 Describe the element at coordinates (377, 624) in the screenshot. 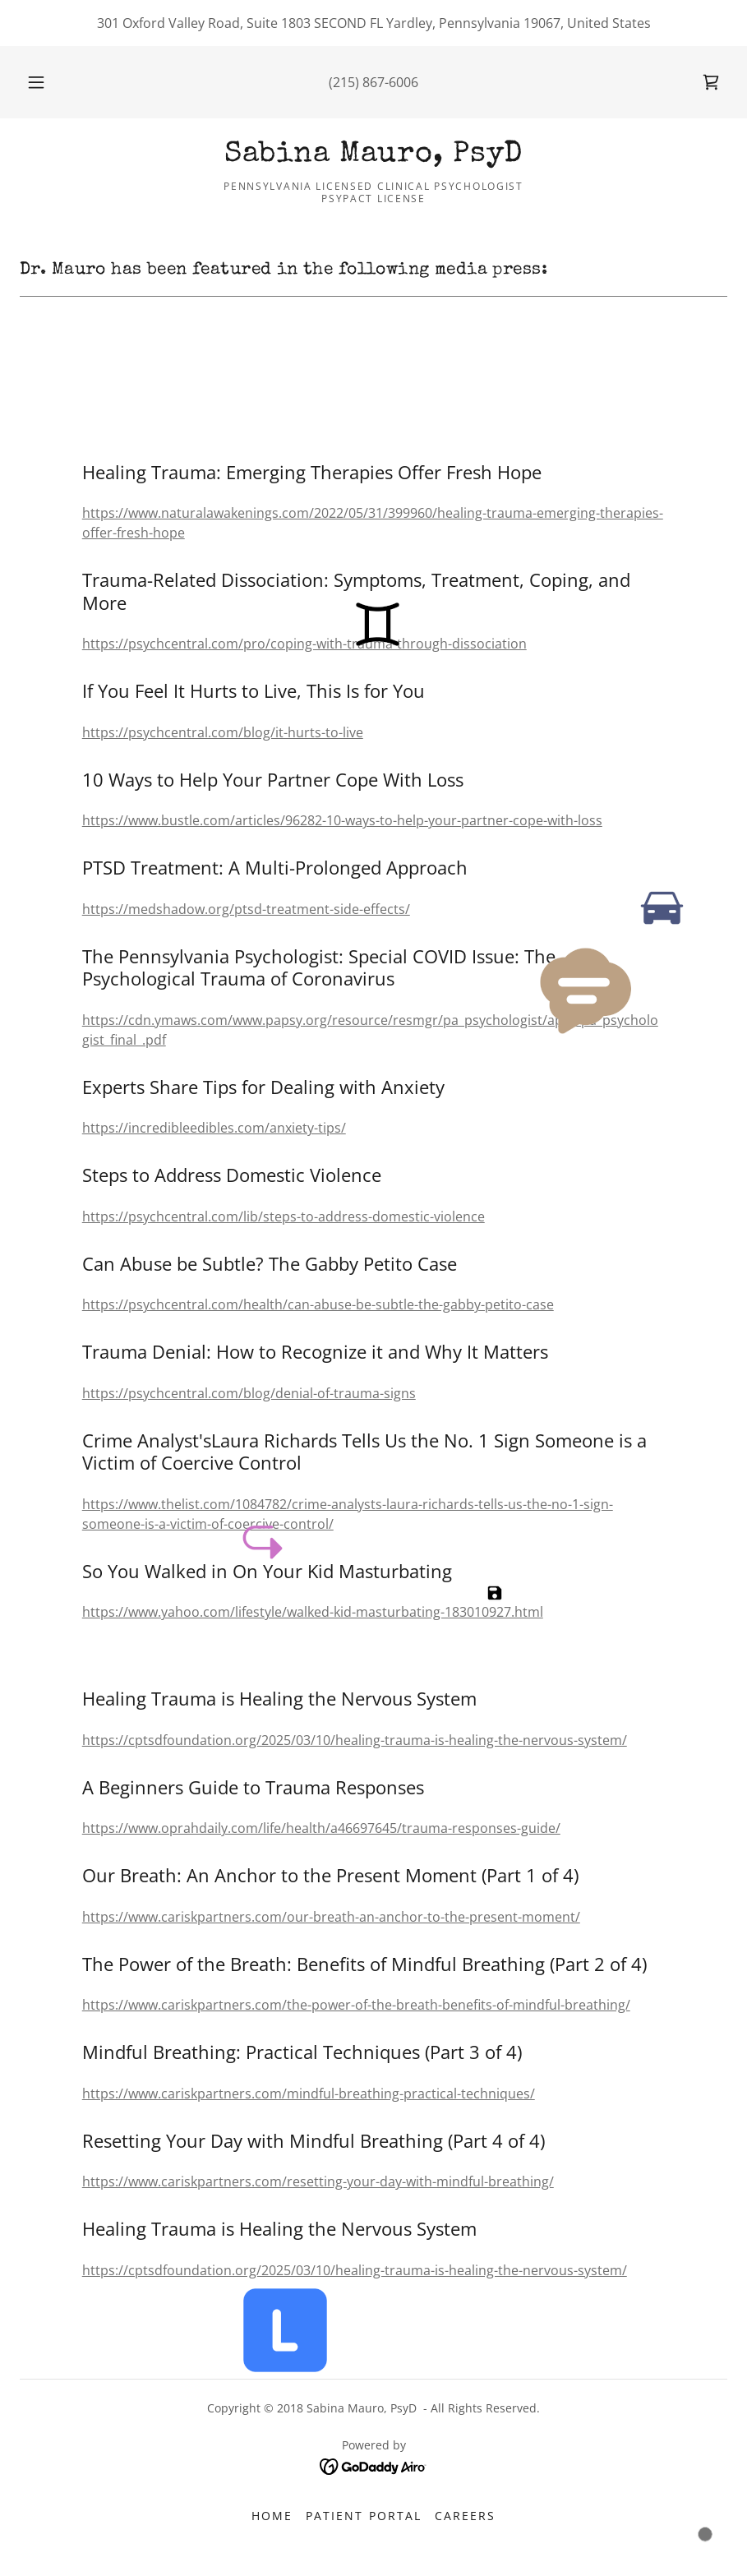

I see `gemini zodiac sign symbol` at that location.